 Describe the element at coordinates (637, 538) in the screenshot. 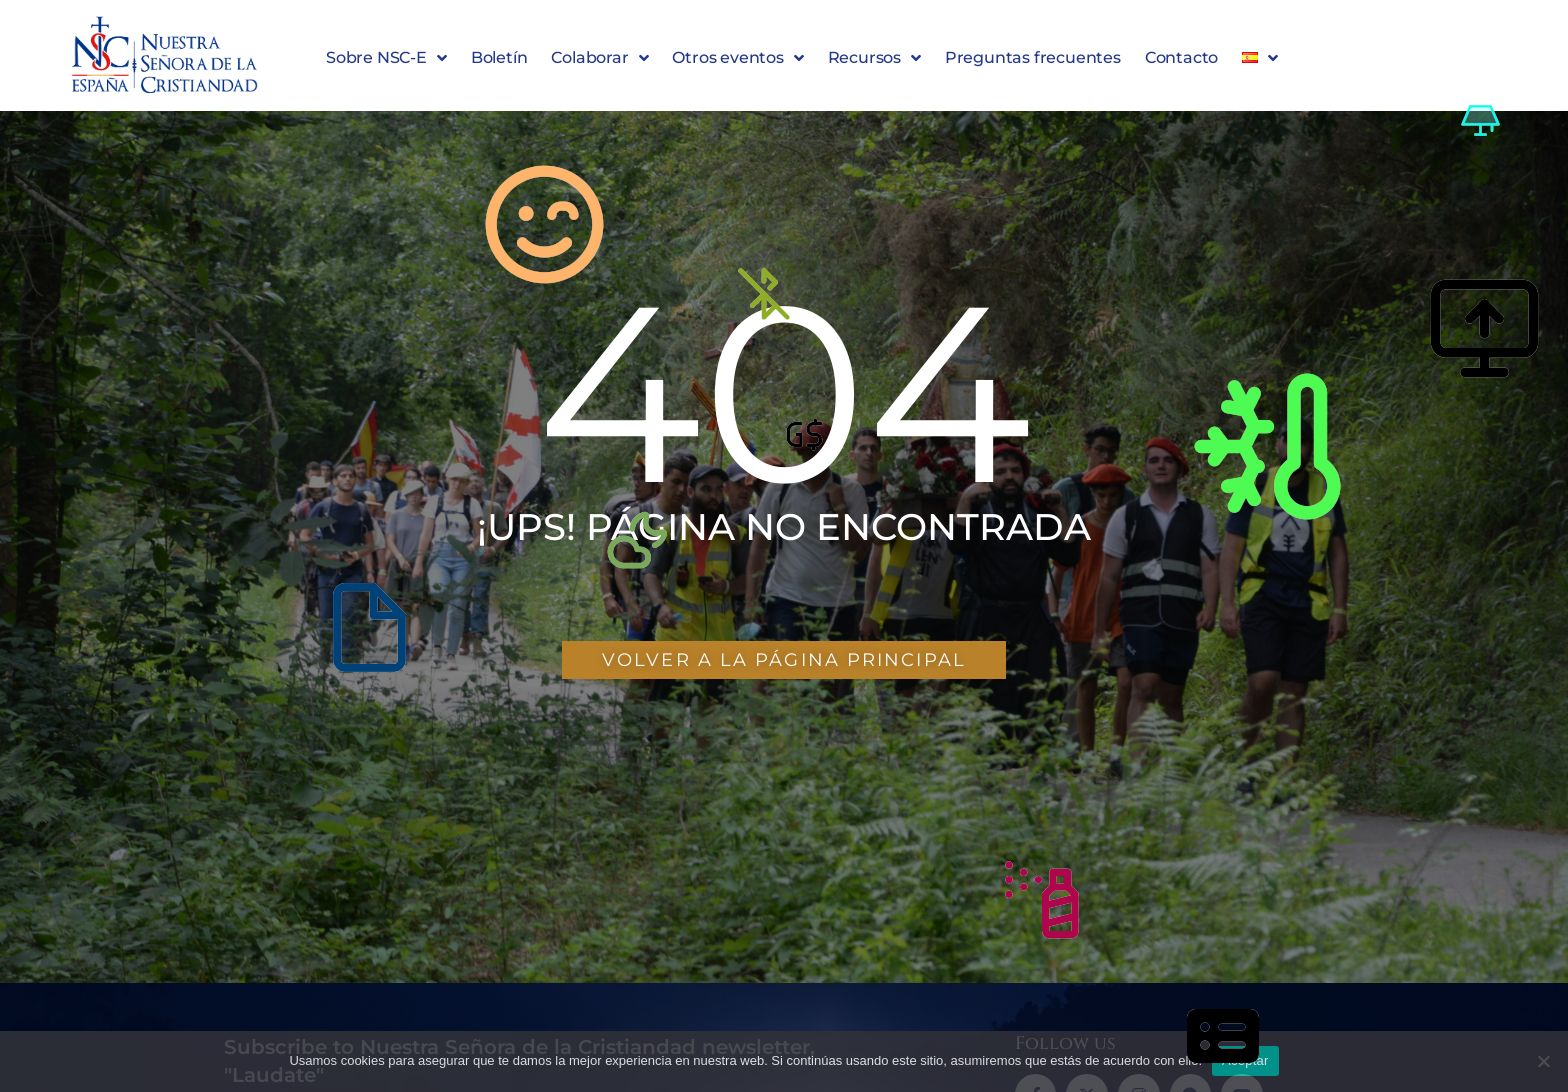

I see `indicates nighttime or evening weather conditions` at that location.